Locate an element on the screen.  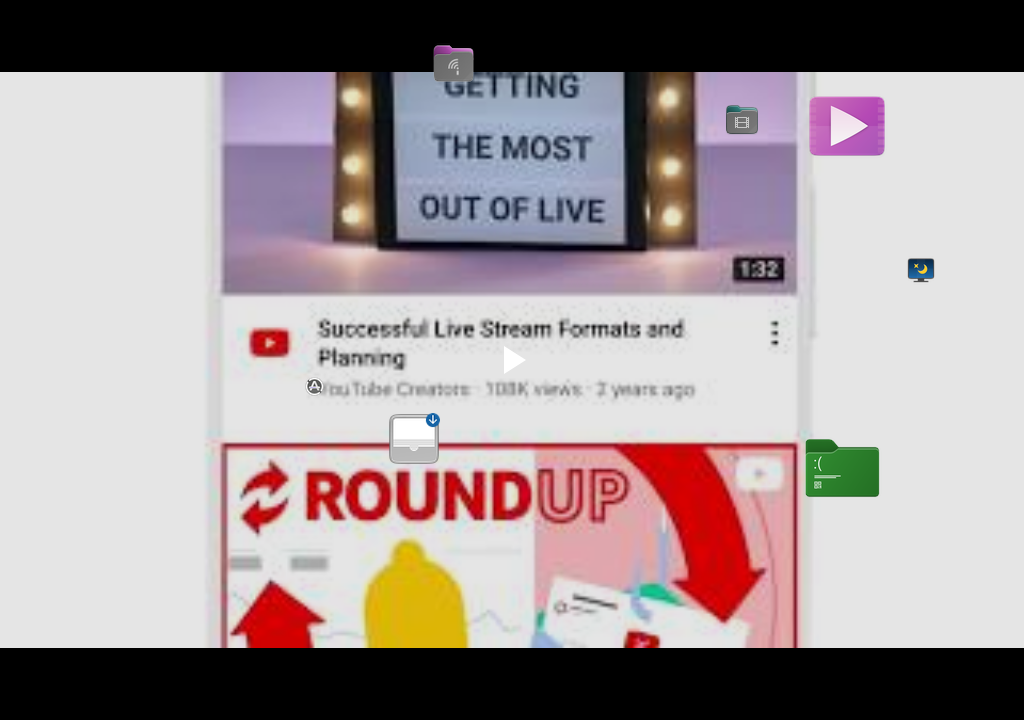
folder containing windows insider or beta system files is located at coordinates (842, 470).